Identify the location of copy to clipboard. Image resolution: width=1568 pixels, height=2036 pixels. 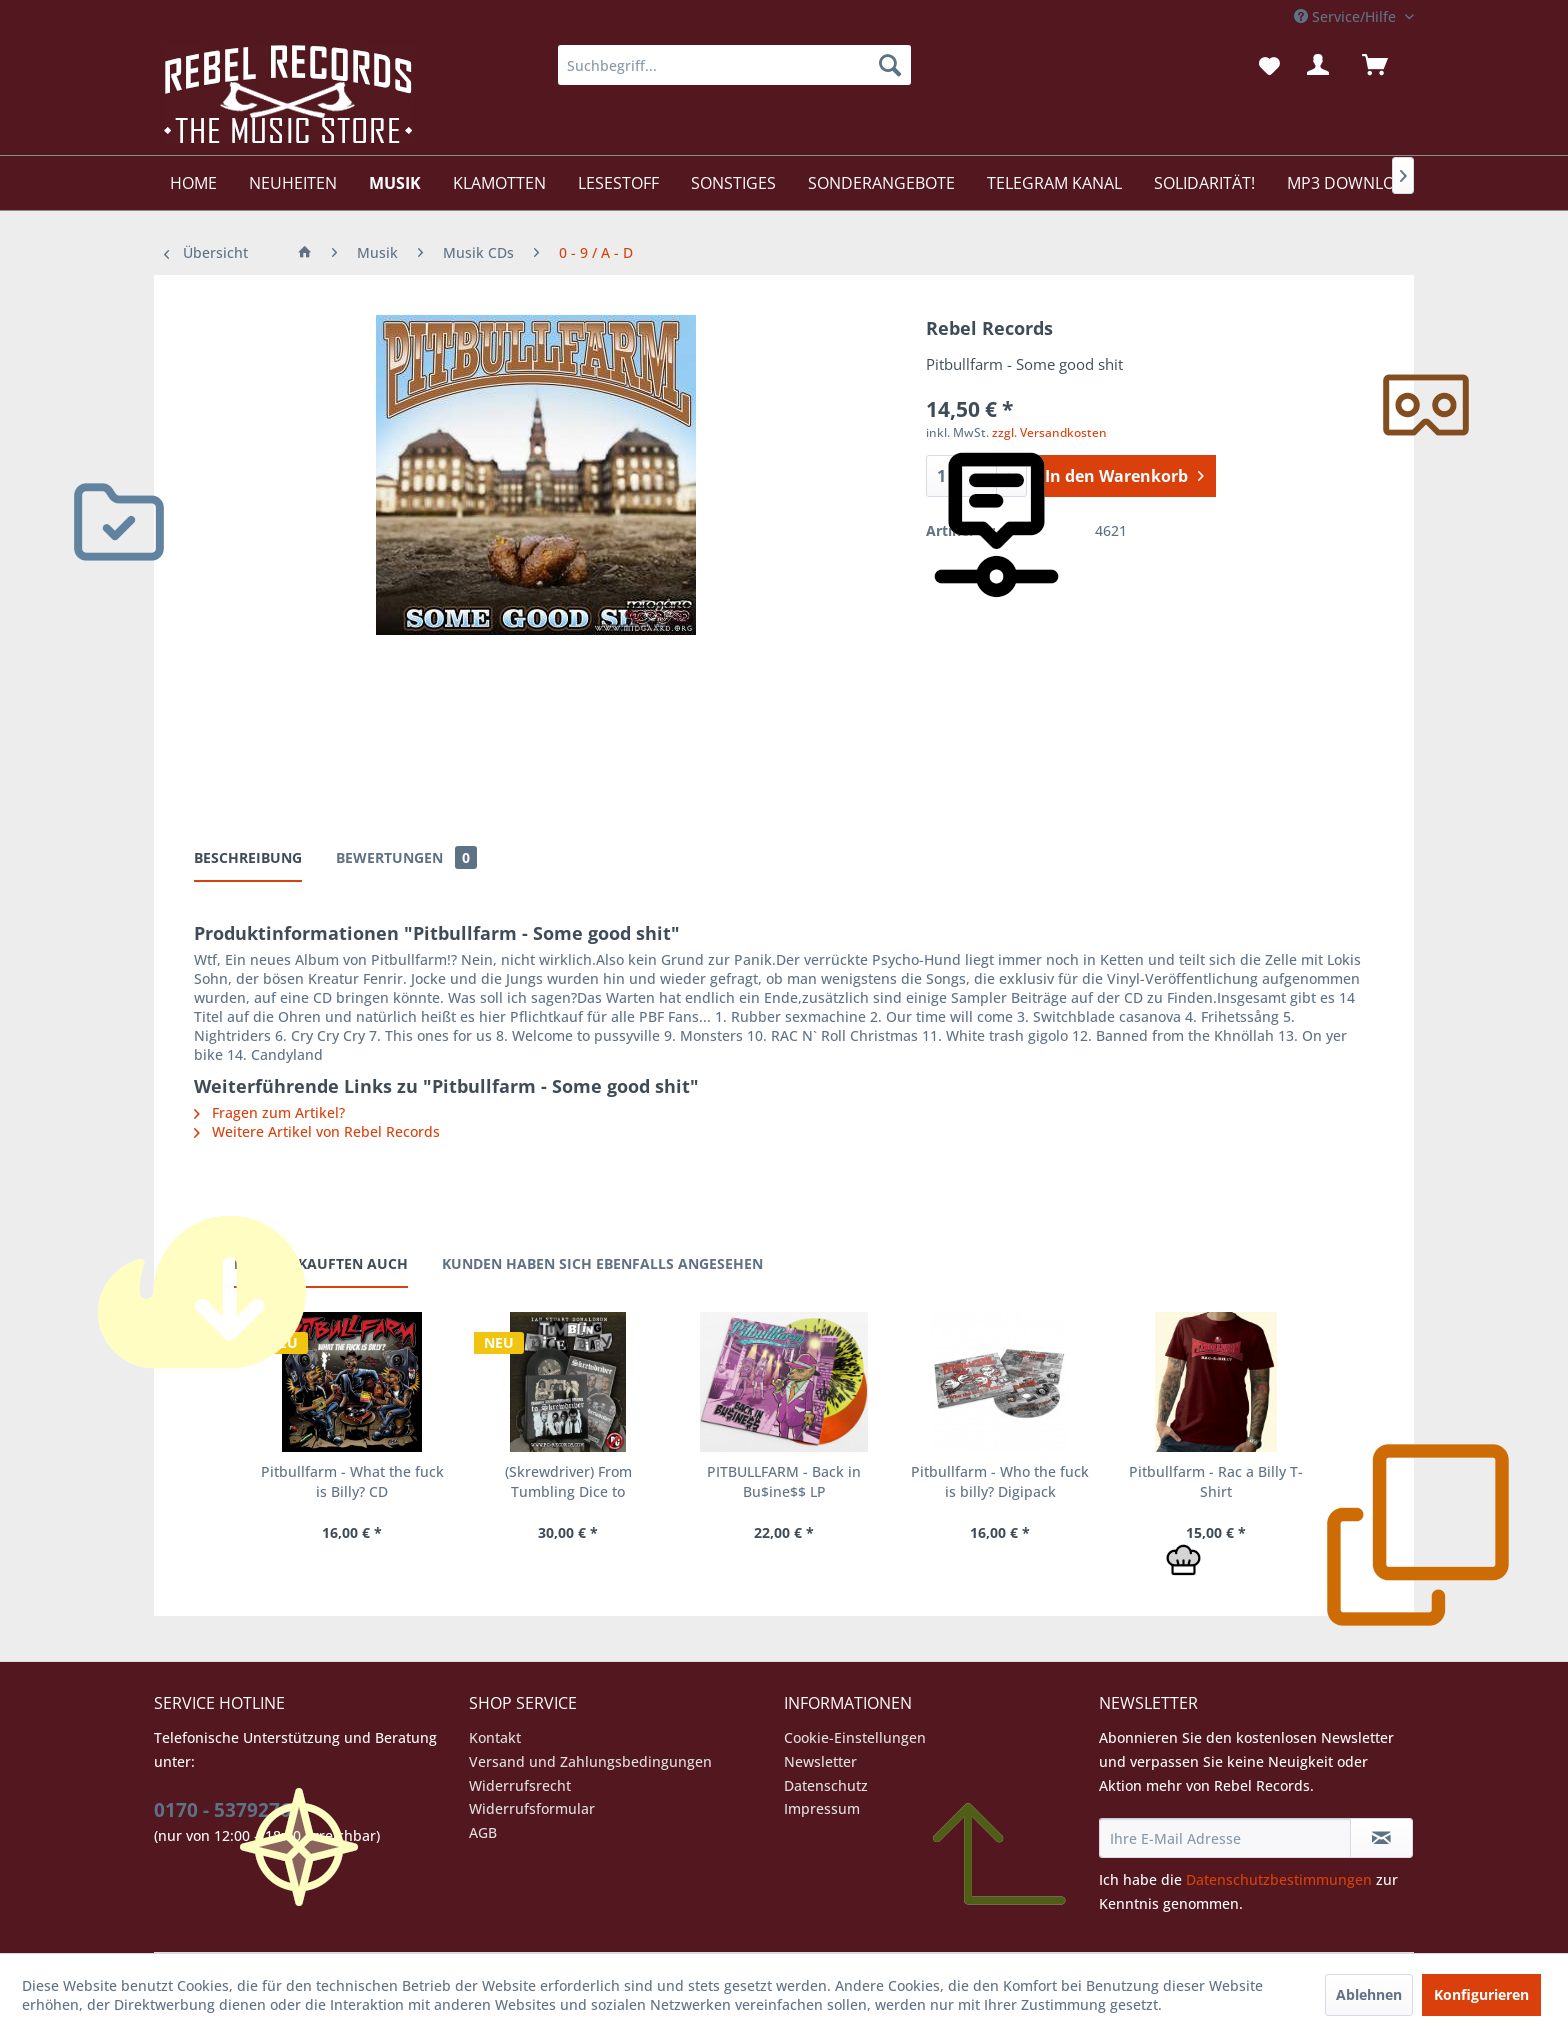
(1418, 1535).